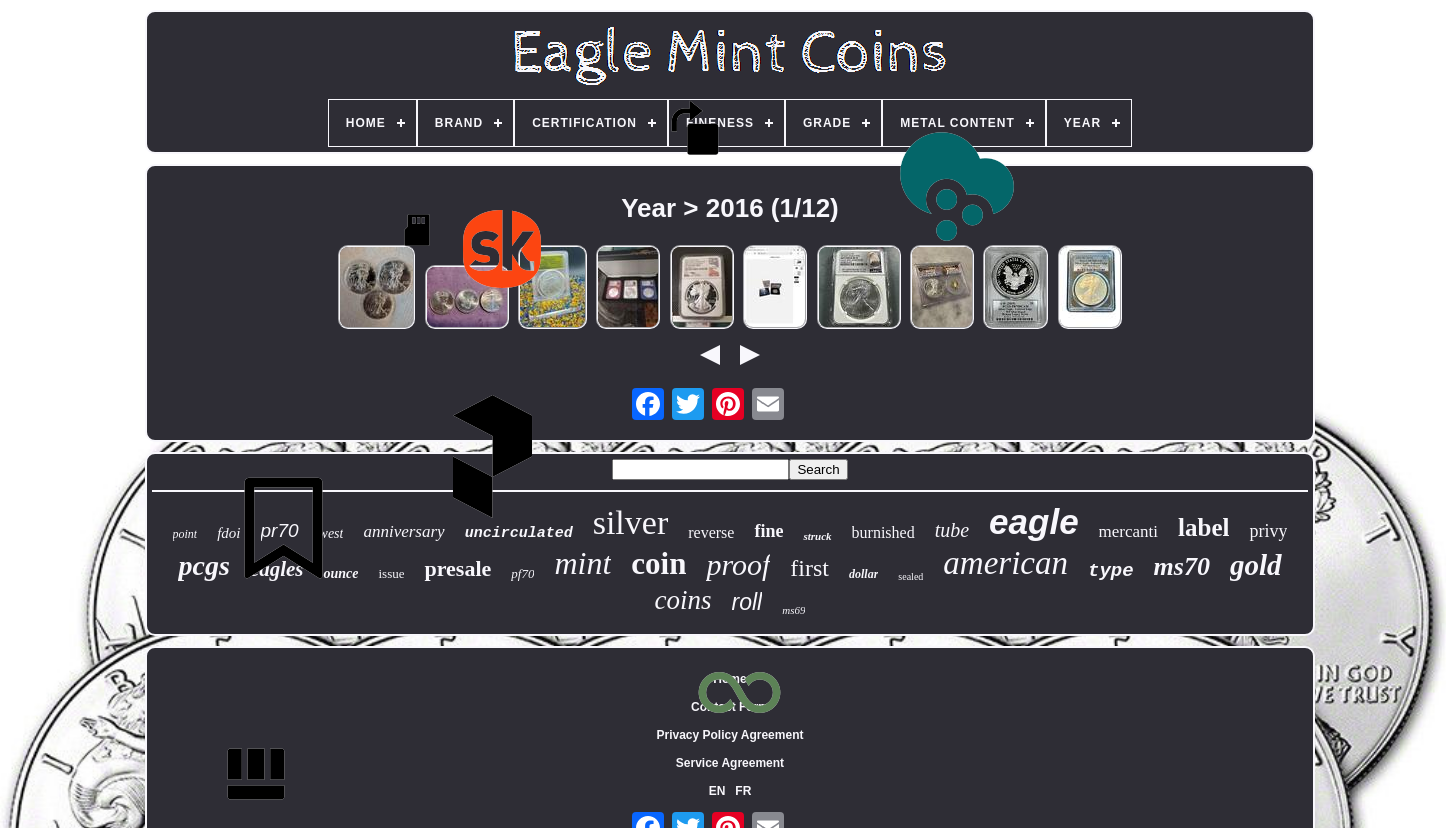 This screenshot has width=1446, height=828. I want to click on access external storage settings, so click(417, 230).